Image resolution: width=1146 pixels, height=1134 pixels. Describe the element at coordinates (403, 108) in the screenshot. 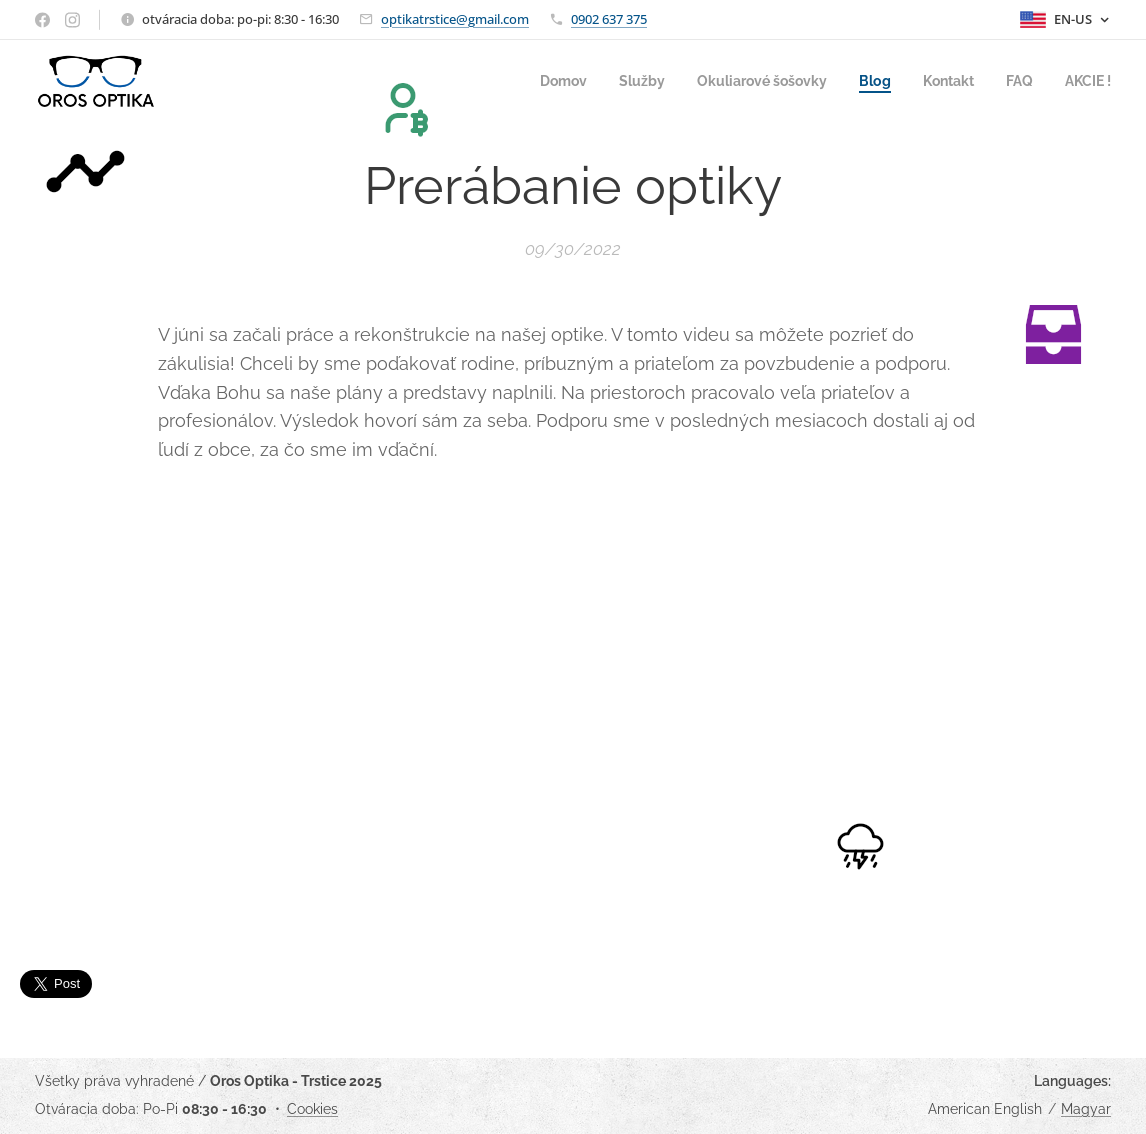

I see `view user's bitcoin wallet or balance` at that location.